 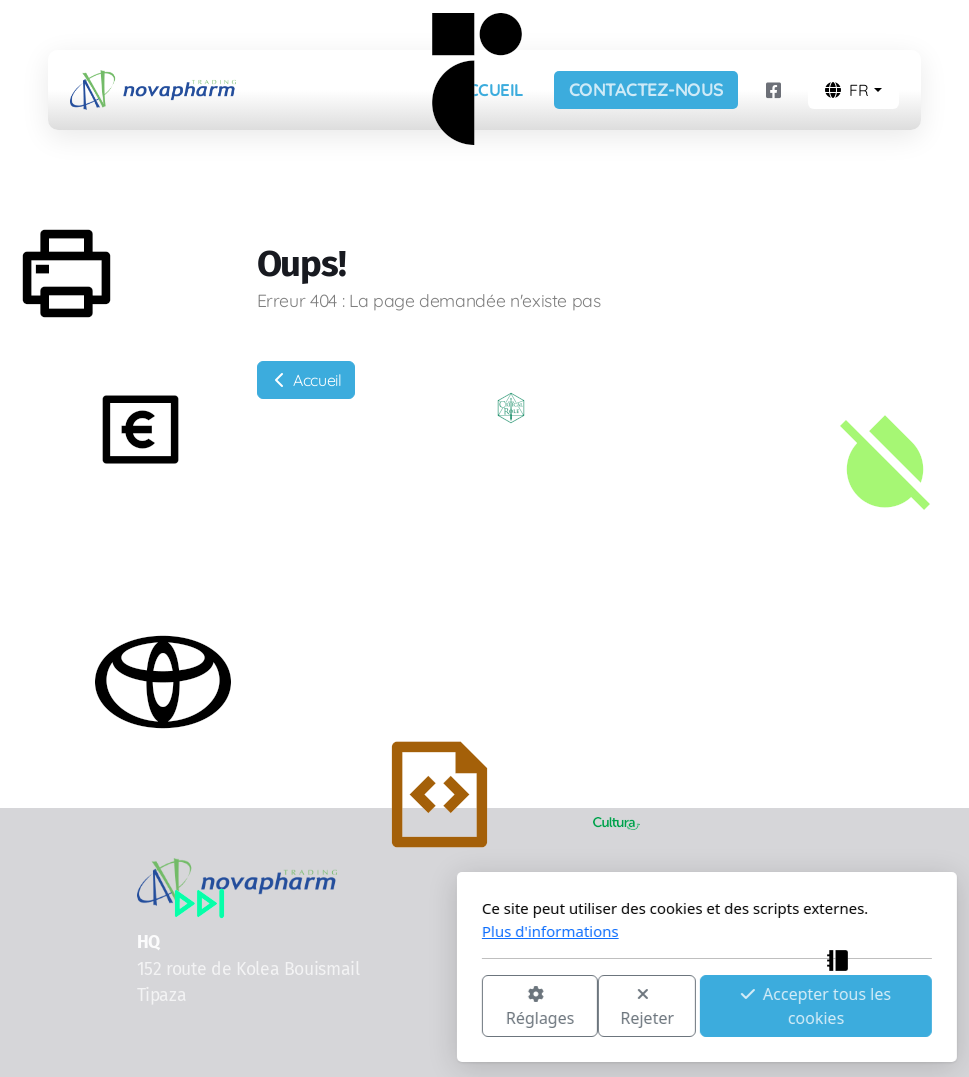 What do you see at coordinates (140, 429) in the screenshot?
I see `view euro currency settings` at bounding box center [140, 429].